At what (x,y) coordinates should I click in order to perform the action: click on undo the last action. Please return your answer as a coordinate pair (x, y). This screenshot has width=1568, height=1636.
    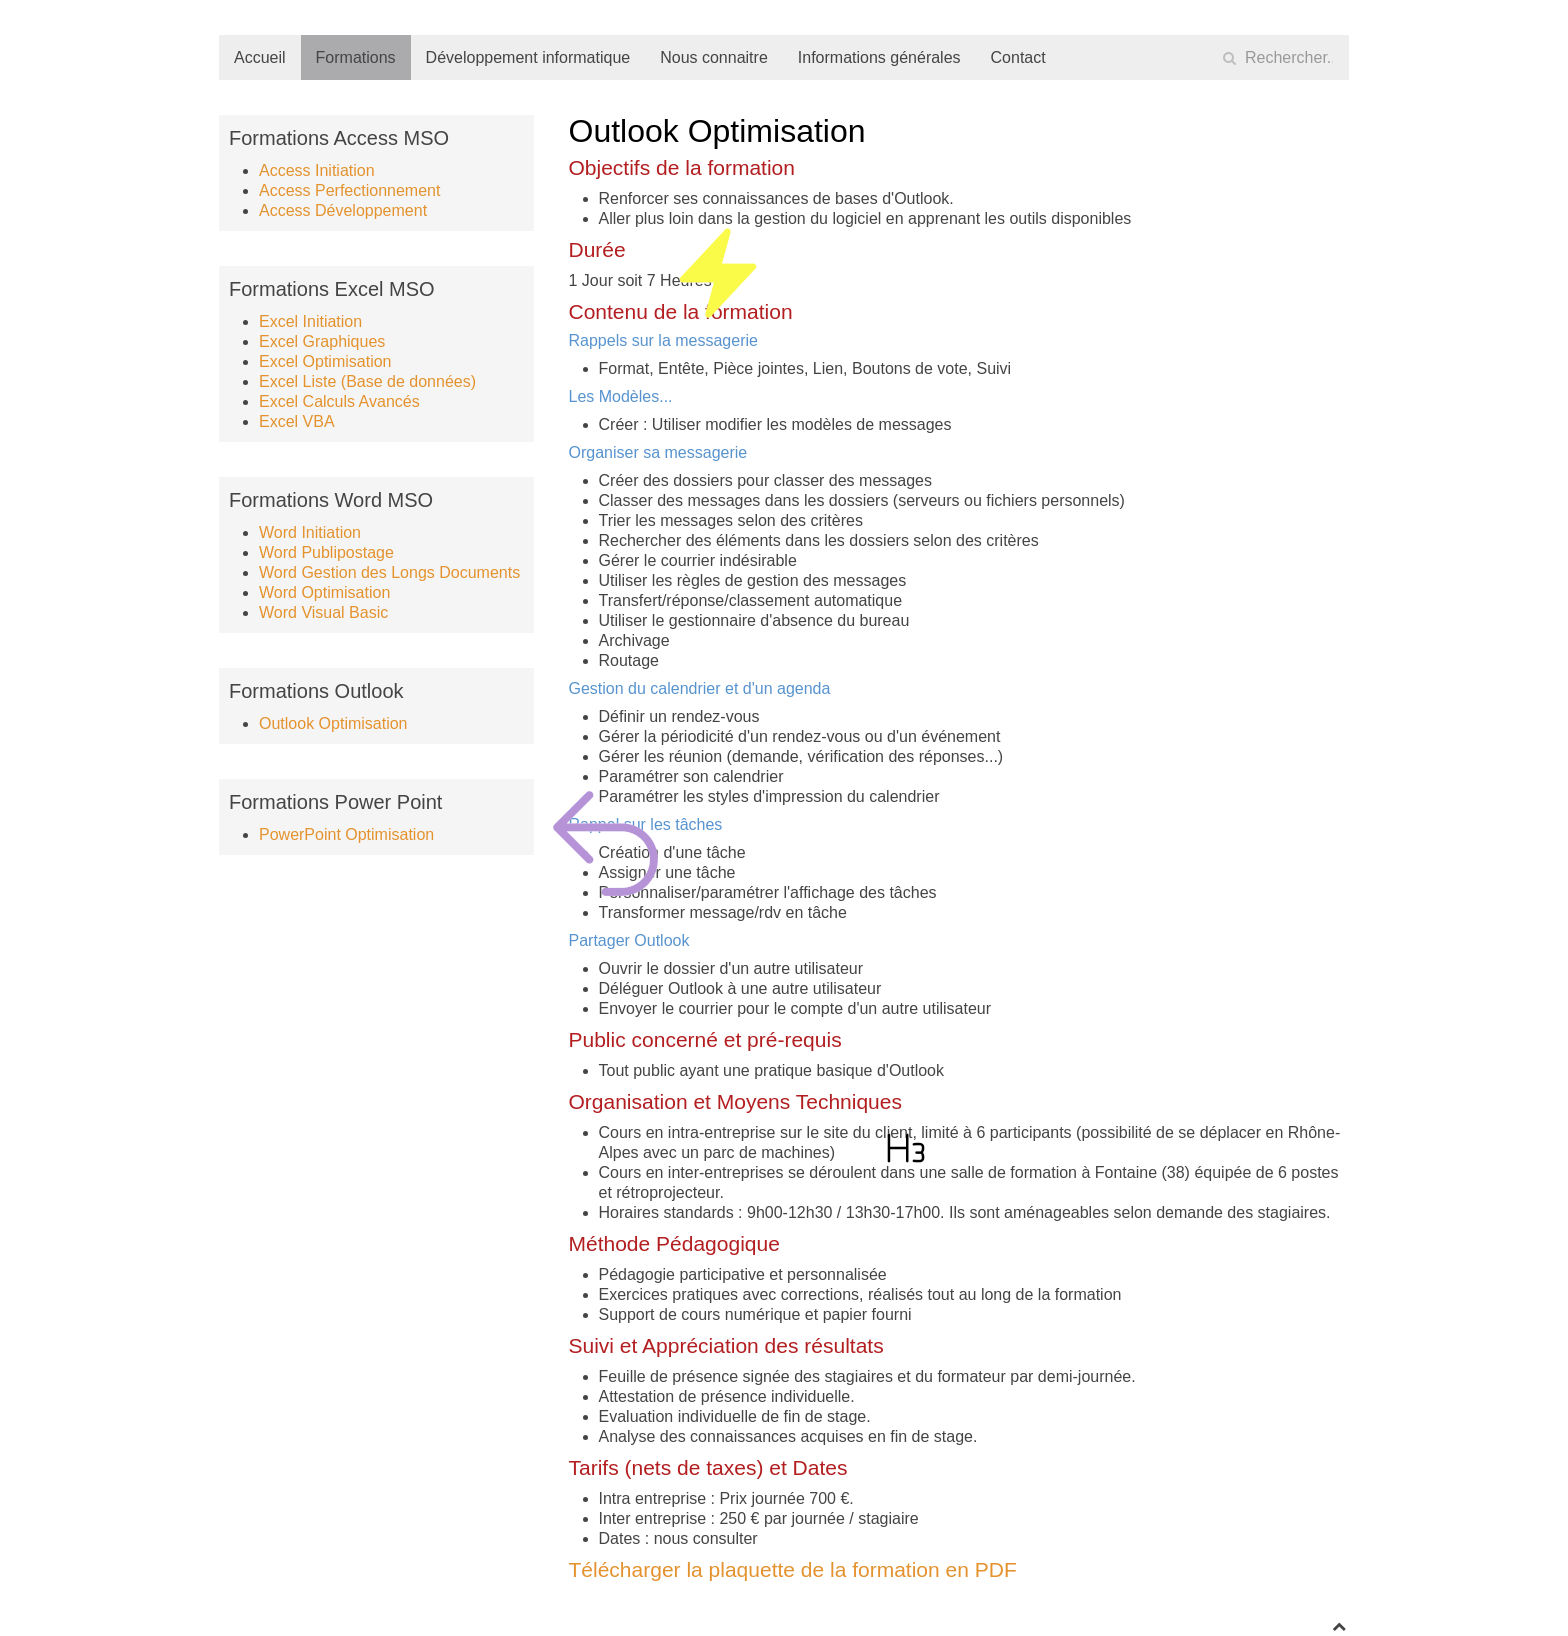
    Looking at the image, I should click on (605, 843).